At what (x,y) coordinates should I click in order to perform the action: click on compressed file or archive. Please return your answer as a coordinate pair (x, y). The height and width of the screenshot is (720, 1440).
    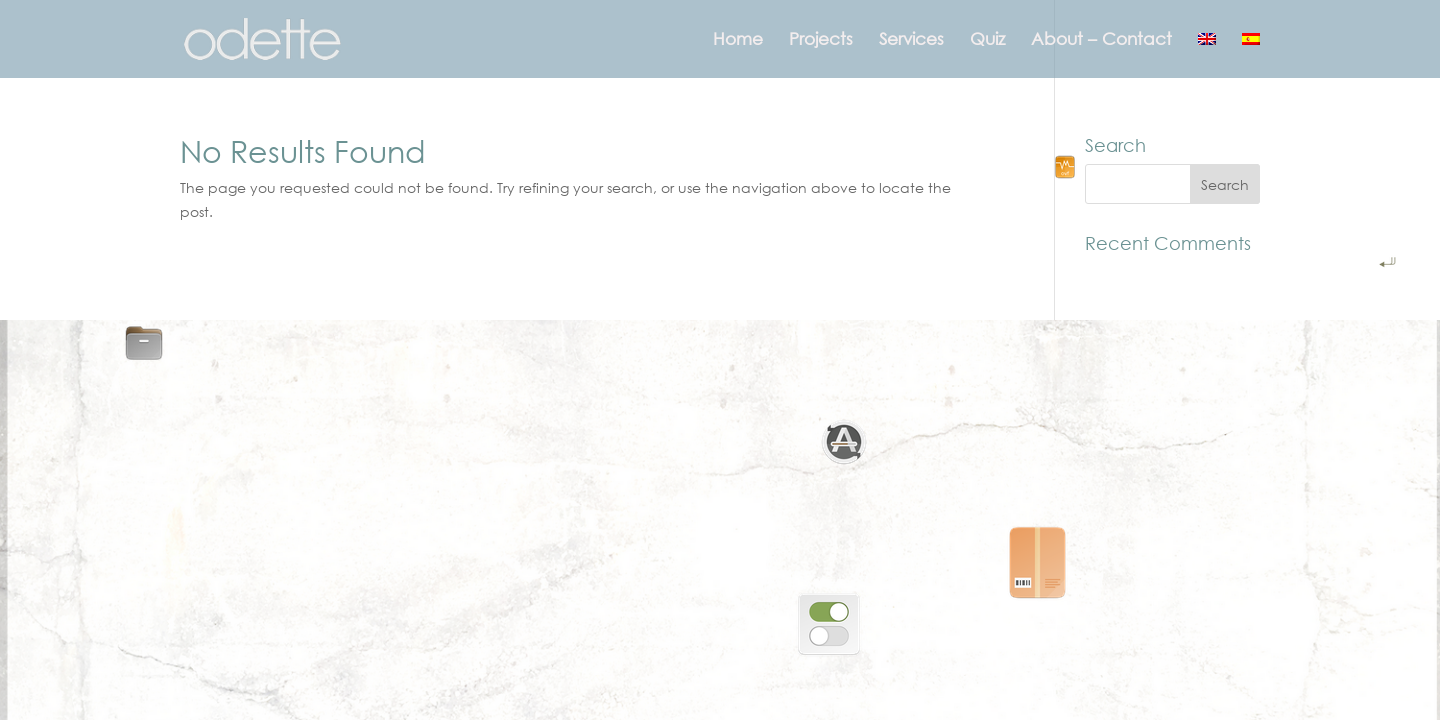
    Looking at the image, I should click on (1037, 562).